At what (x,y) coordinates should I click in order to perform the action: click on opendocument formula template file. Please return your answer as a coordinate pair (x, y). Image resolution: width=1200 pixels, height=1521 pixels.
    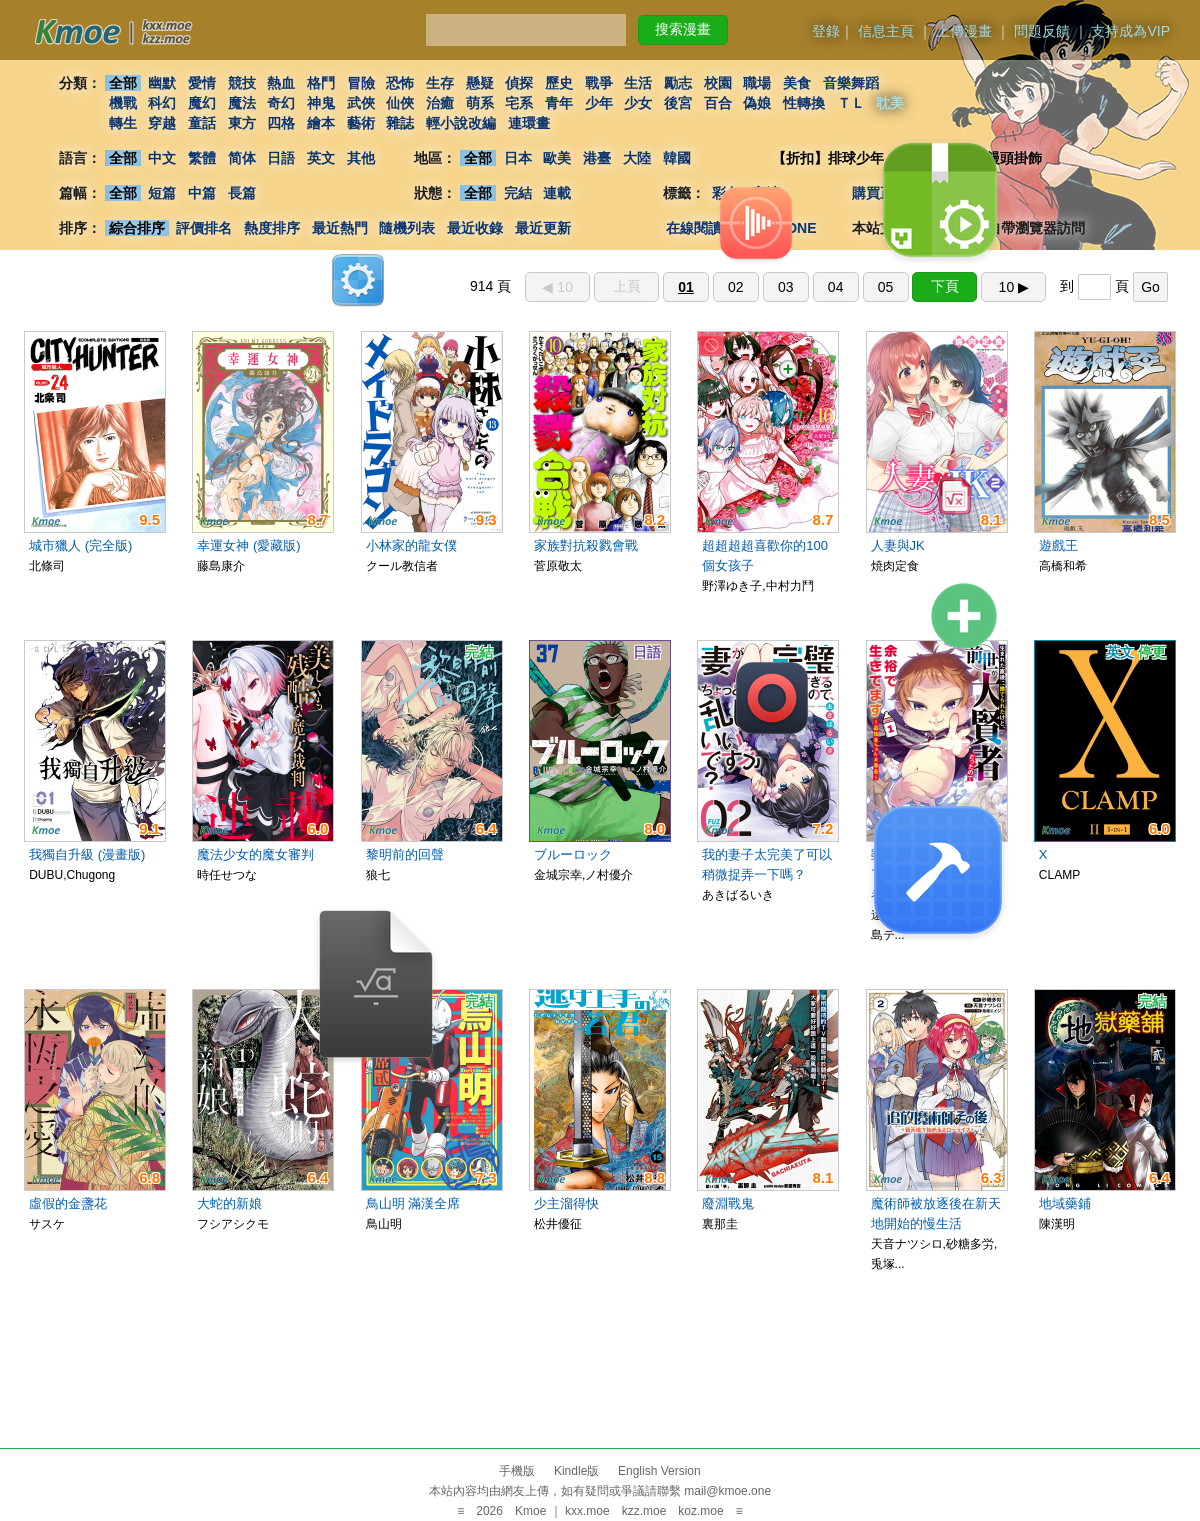
    Looking at the image, I should click on (376, 987).